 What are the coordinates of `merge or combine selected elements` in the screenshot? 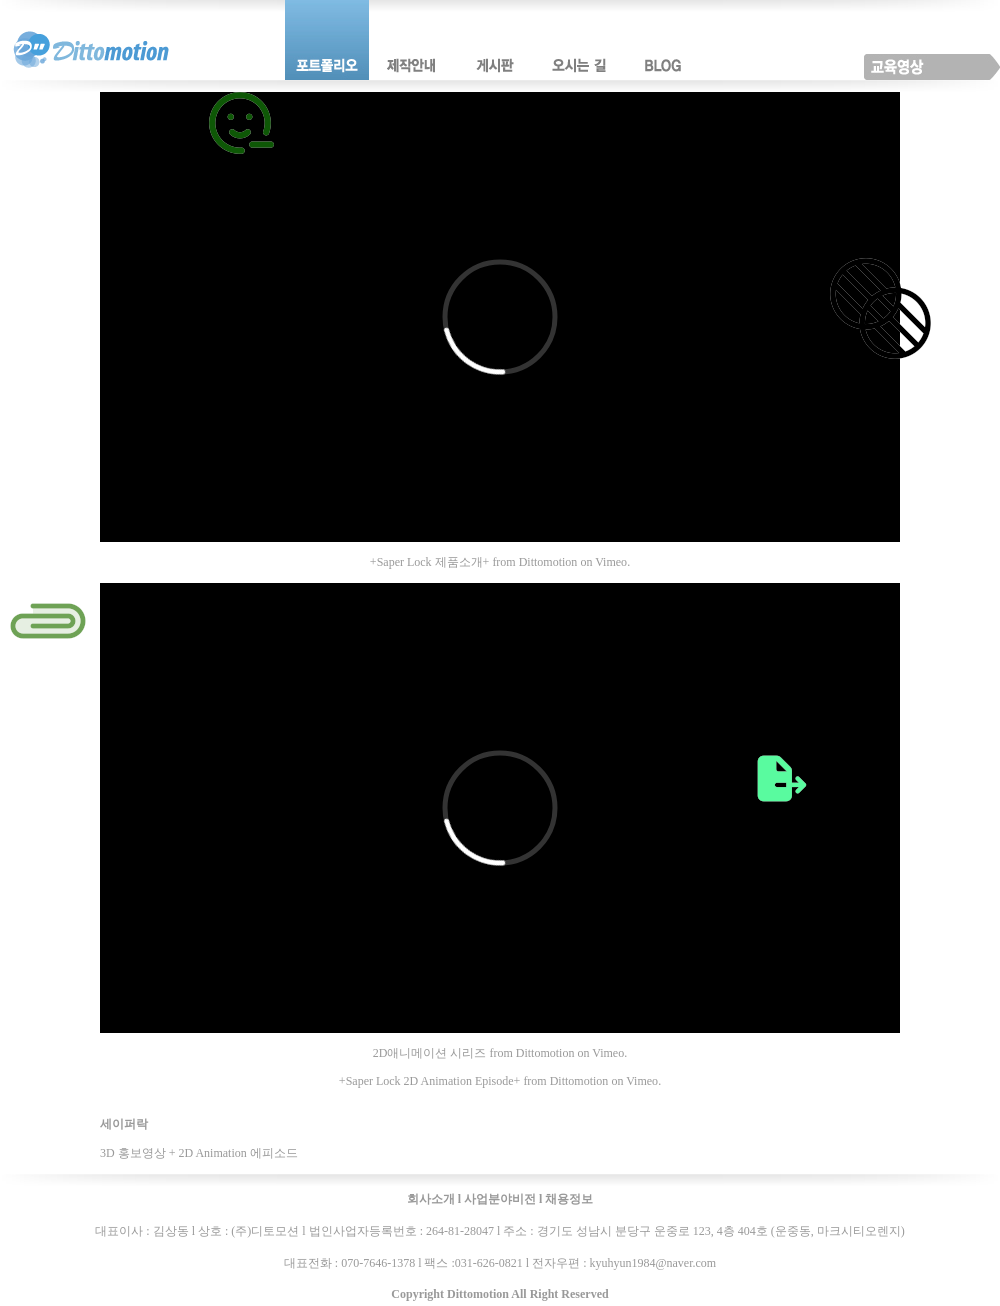 It's located at (880, 308).